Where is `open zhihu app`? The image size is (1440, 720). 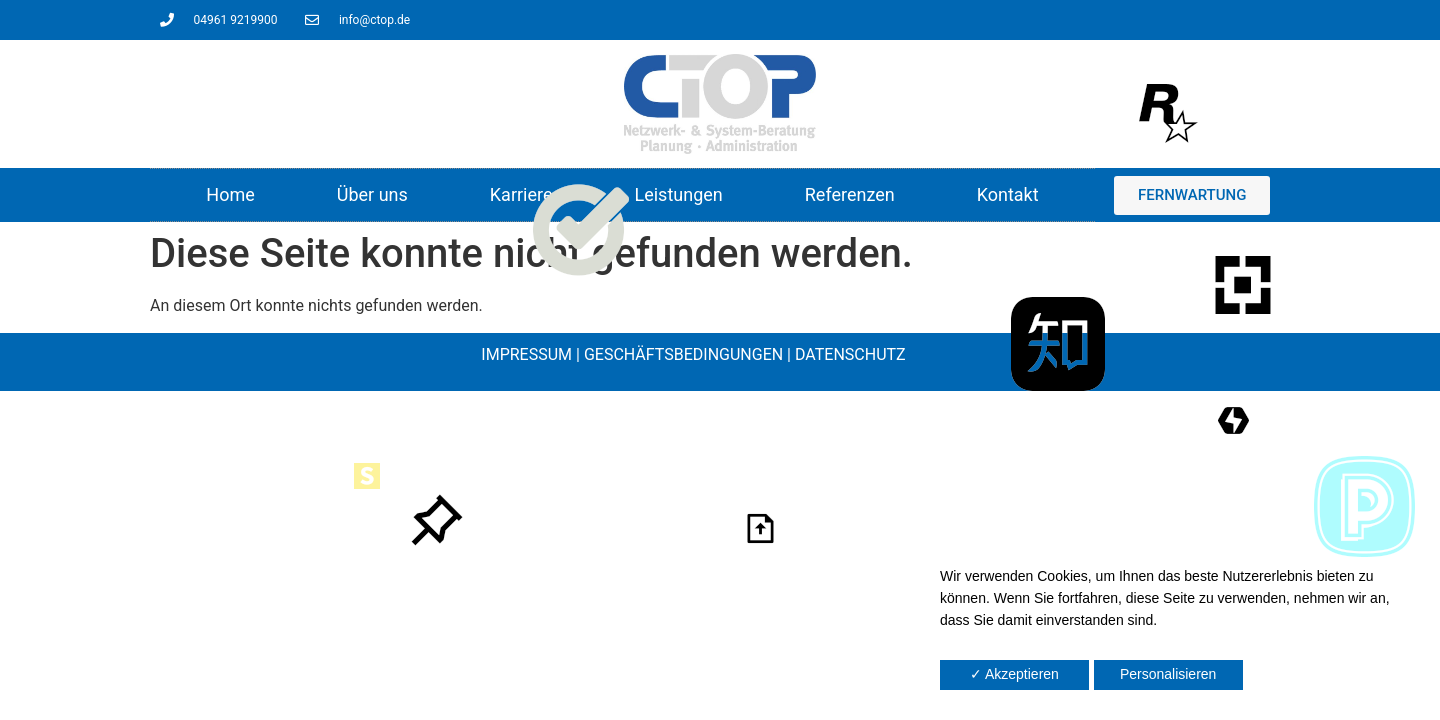 open zhihu app is located at coordinates (1058, 344).